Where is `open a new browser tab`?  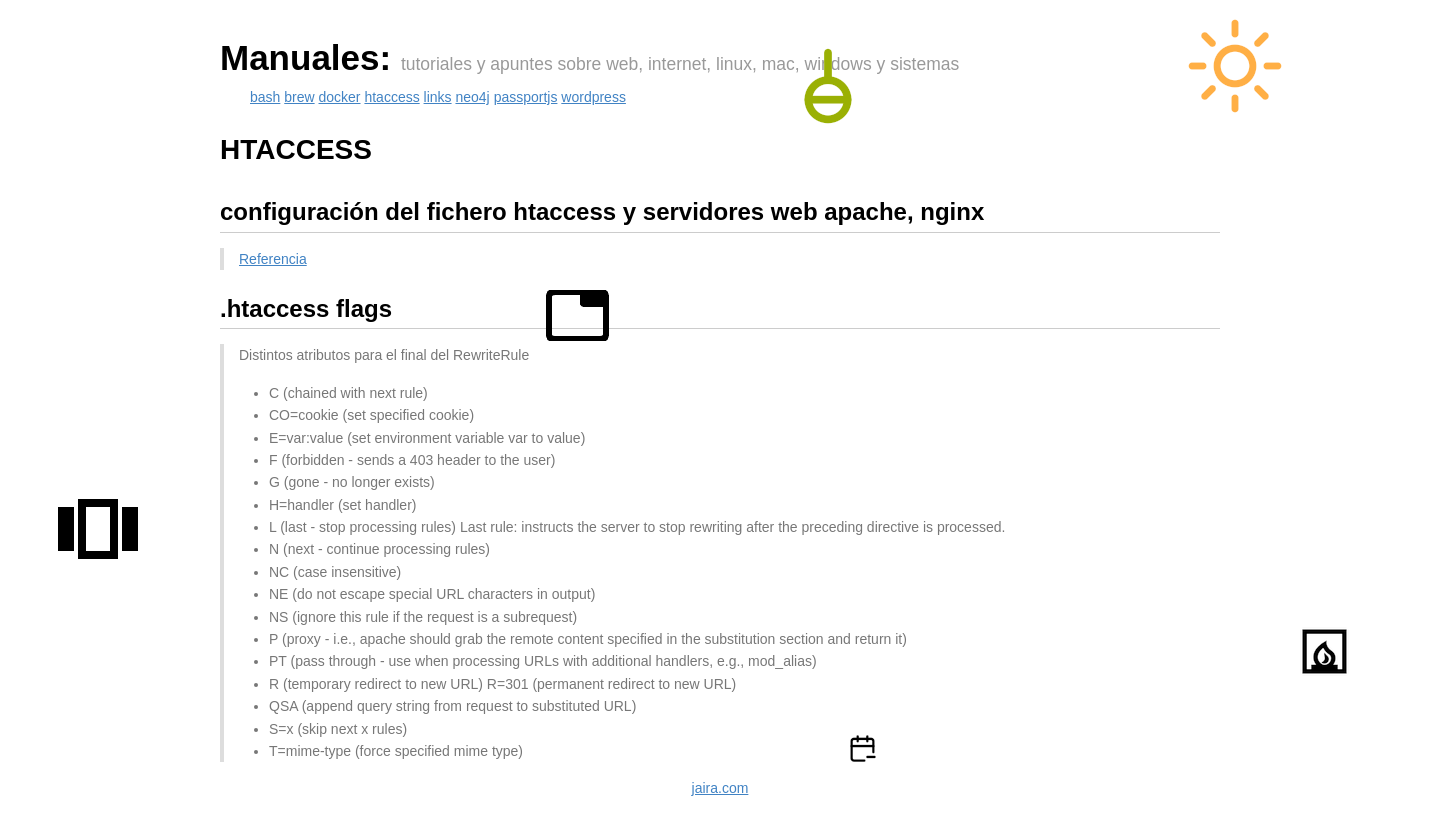 open a new browser tab is located at coordinates (577, 315).